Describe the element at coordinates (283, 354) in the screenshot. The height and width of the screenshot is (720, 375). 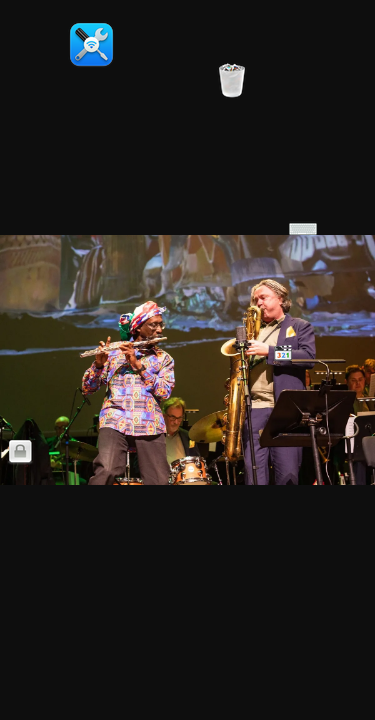
I see `open folder containing media player classic files` at that location.